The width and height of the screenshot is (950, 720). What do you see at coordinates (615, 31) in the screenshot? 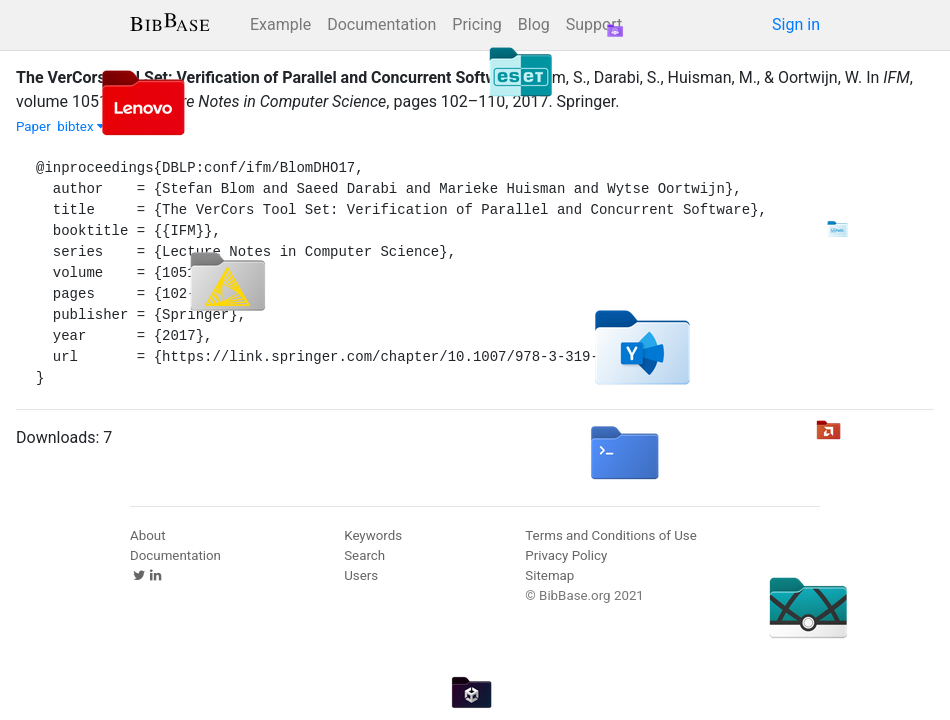
I see `folder containing 4k video to mp3 converter files` at bounding box center [615, 31].